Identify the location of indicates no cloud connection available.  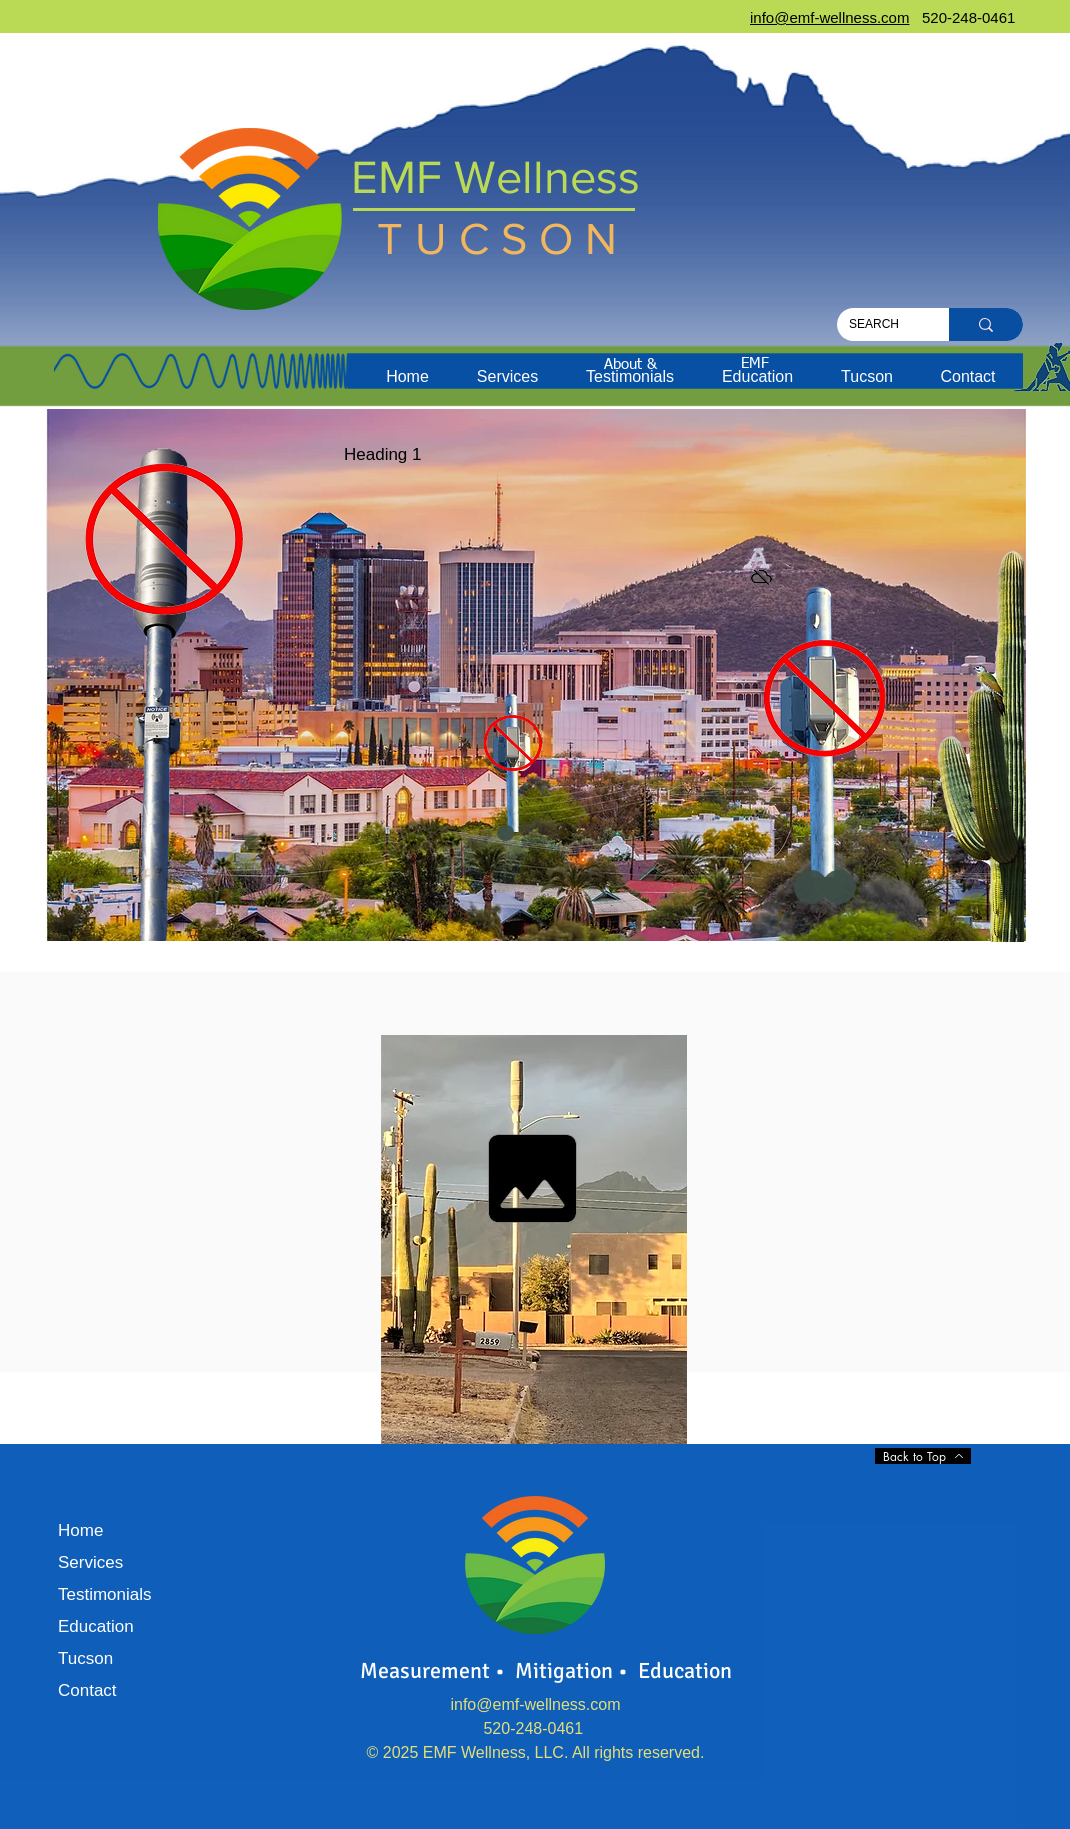
(761, 576).